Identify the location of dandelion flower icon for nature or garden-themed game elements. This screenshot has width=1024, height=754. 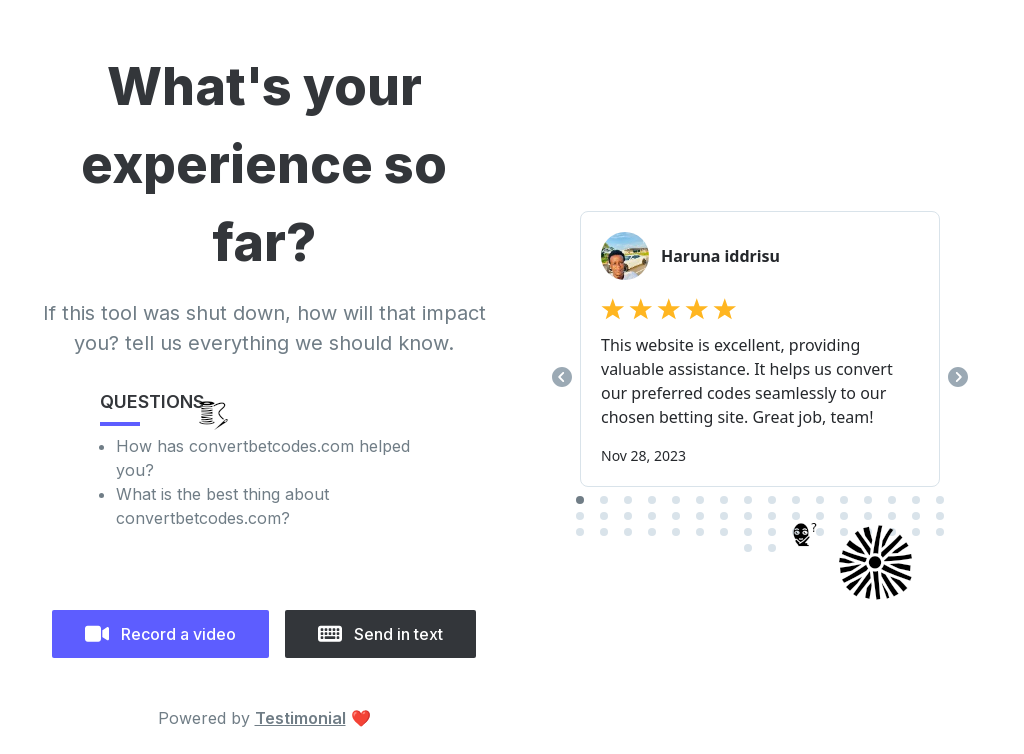
(875, 562).